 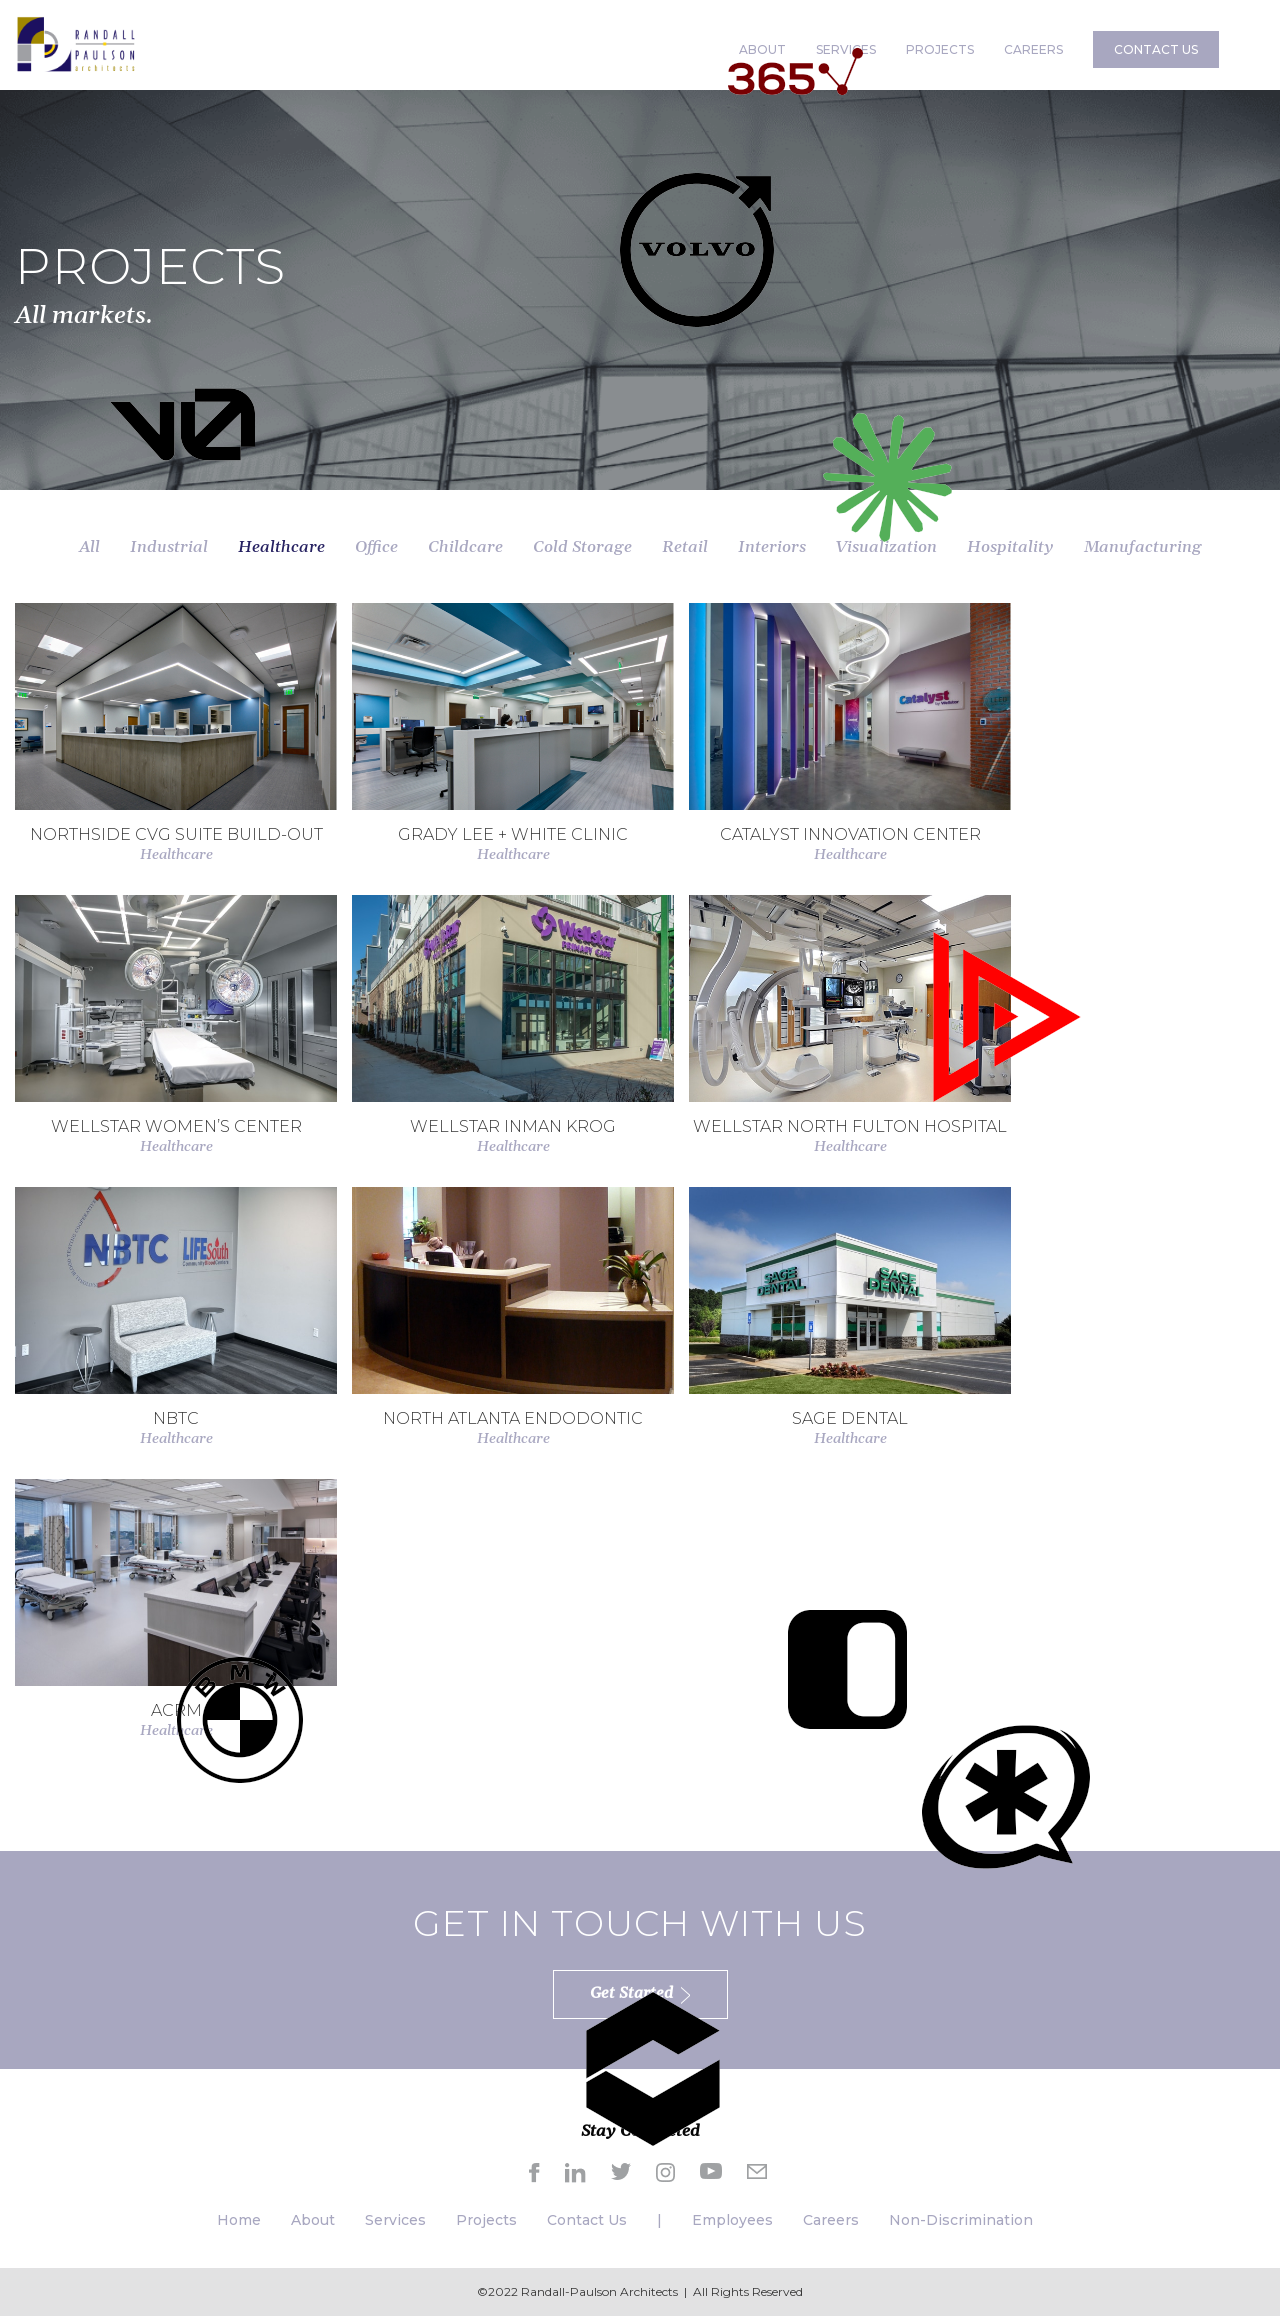 What do you see at coordinates (697, 250) in the screenshot?
I see `Volvo brand logo` at bounding box center [697, 250].